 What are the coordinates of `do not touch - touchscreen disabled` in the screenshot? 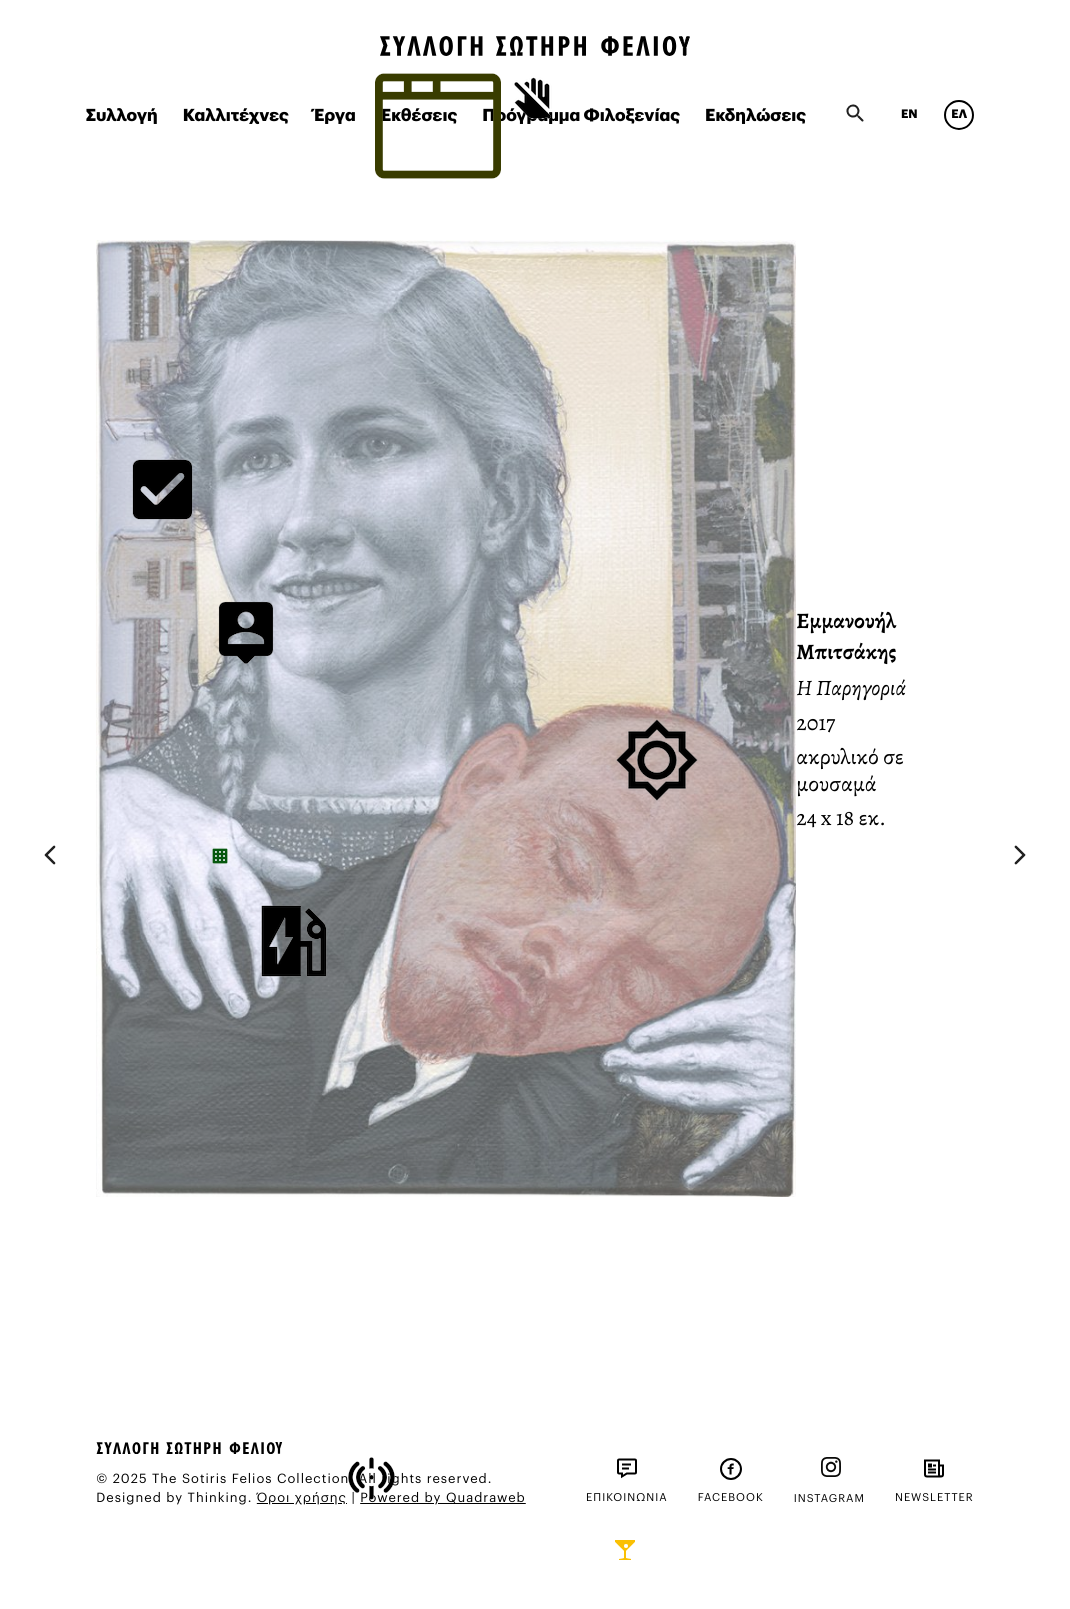 It's located at (534, 99).